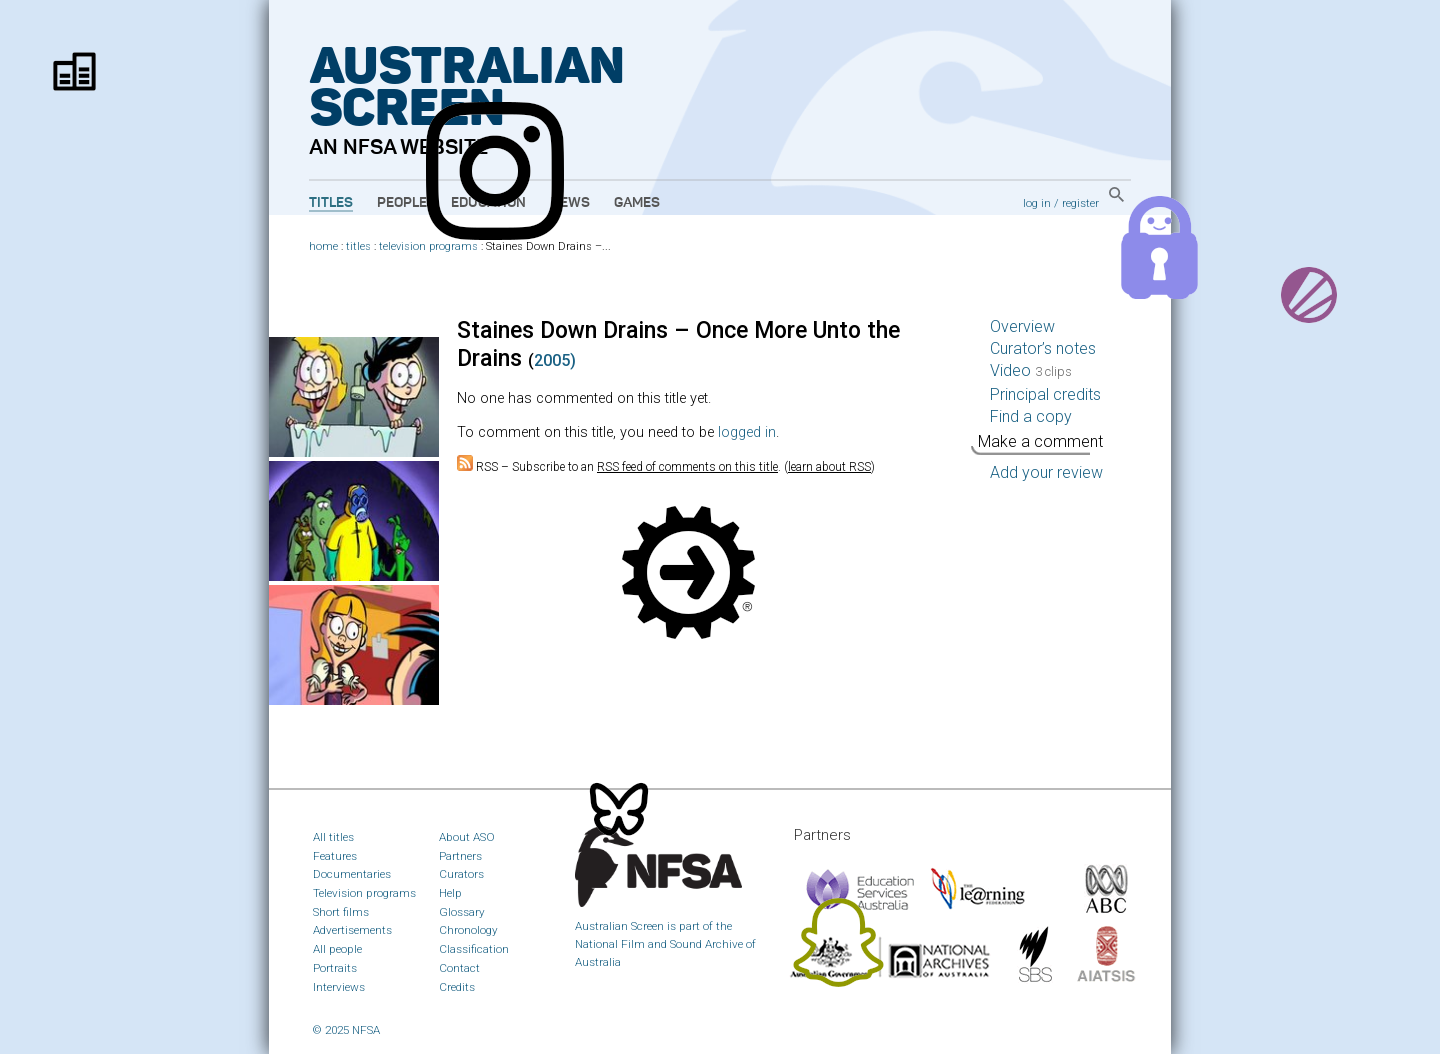 The image size is (1440, 1054). I want to click on inductive automation company logo, so click(688, 572).